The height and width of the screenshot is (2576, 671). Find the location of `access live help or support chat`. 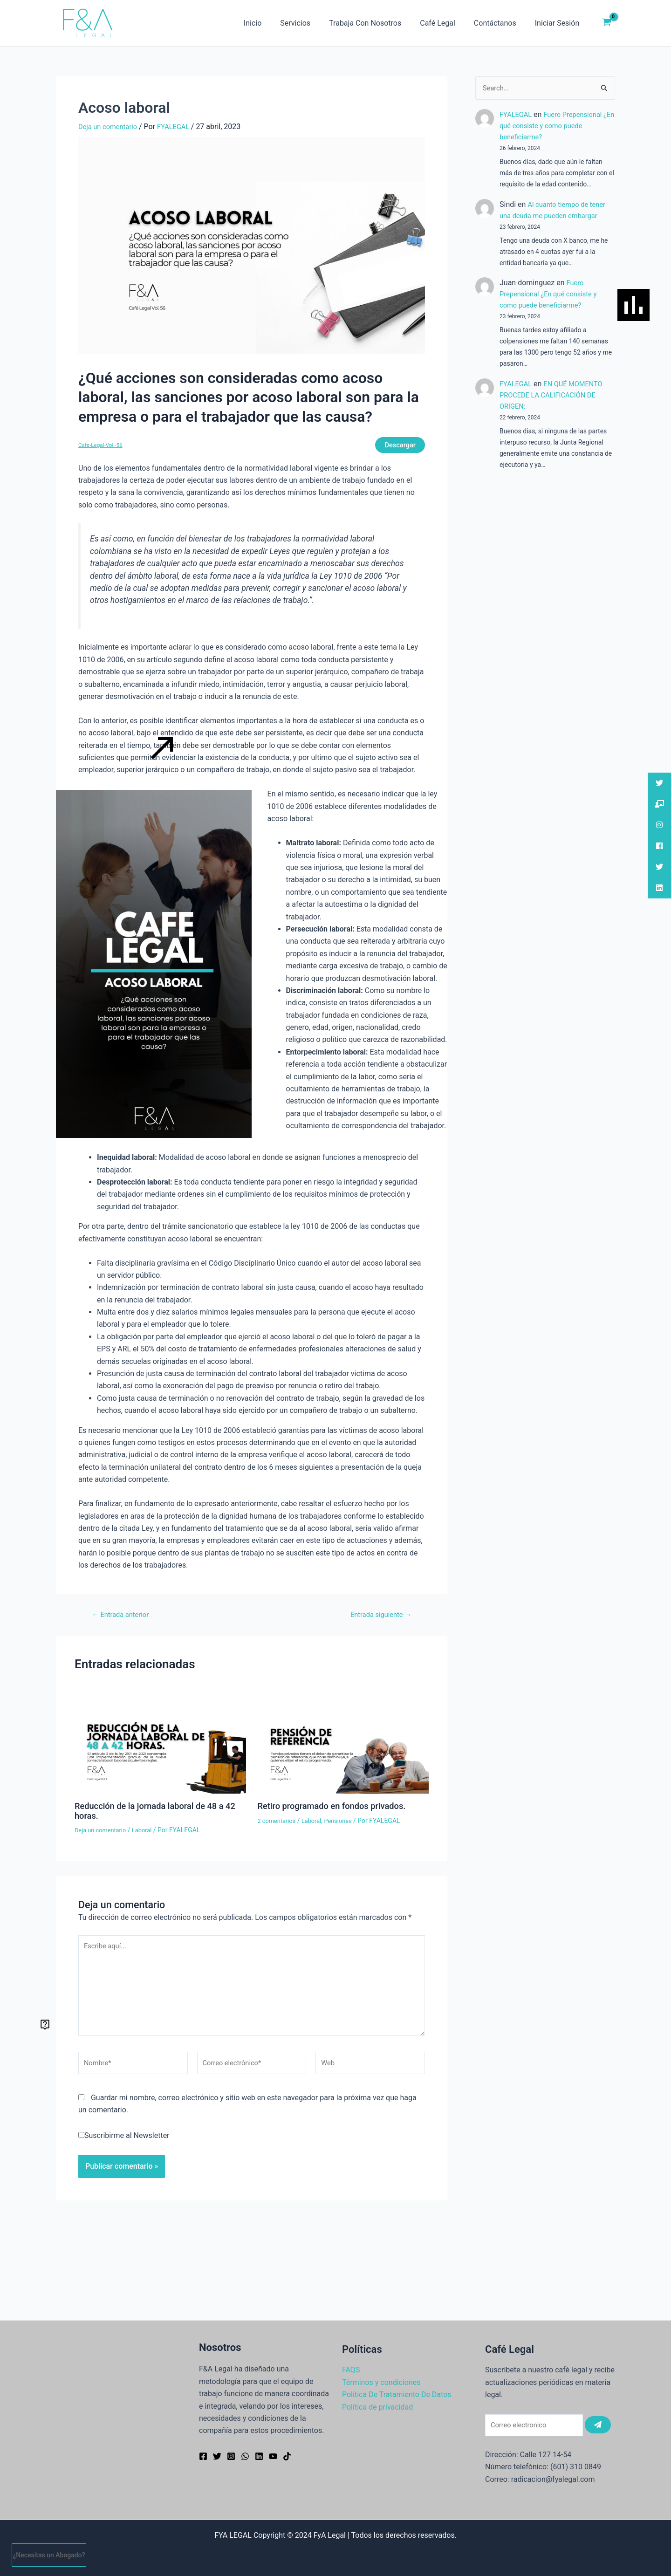

access live help or support chat is located at coordinates (45, 2024).